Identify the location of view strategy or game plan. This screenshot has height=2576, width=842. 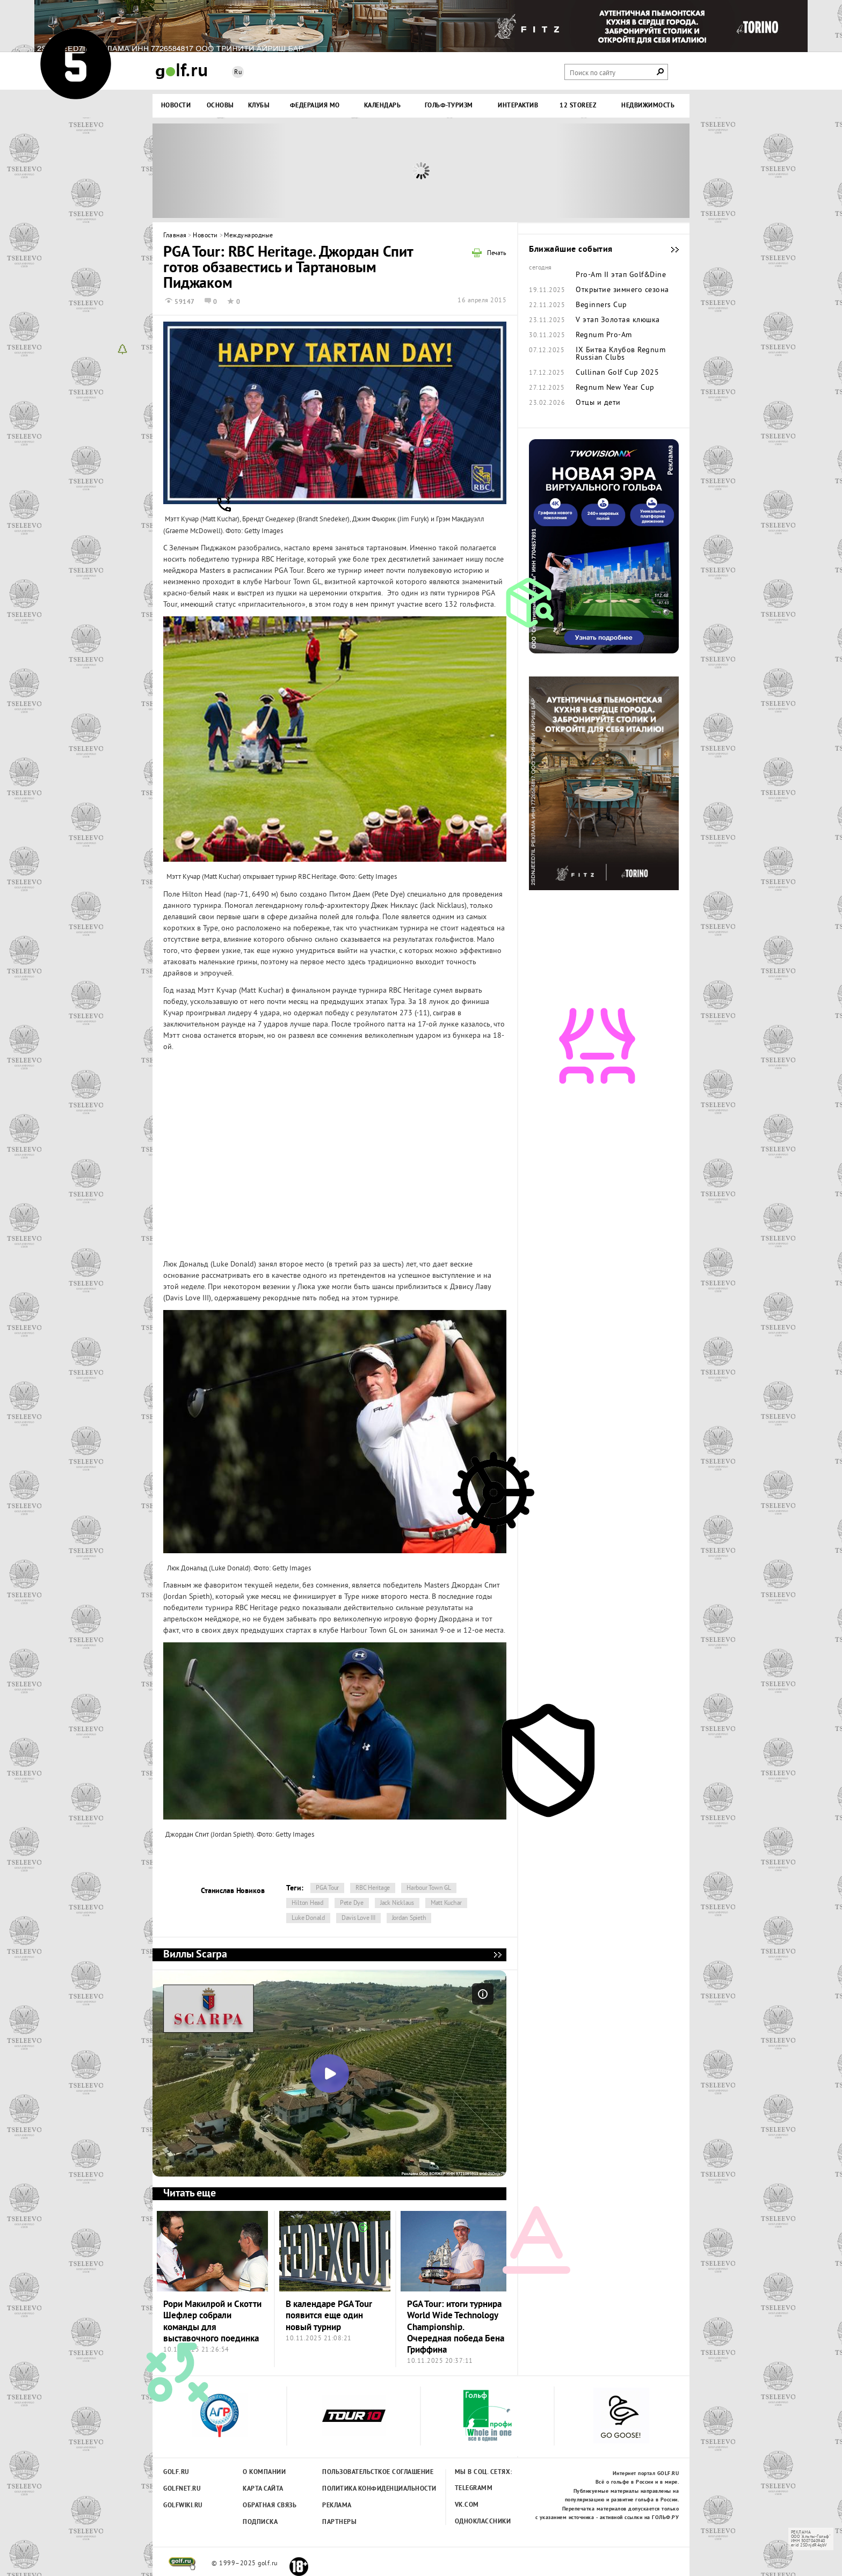
(175, 2372).